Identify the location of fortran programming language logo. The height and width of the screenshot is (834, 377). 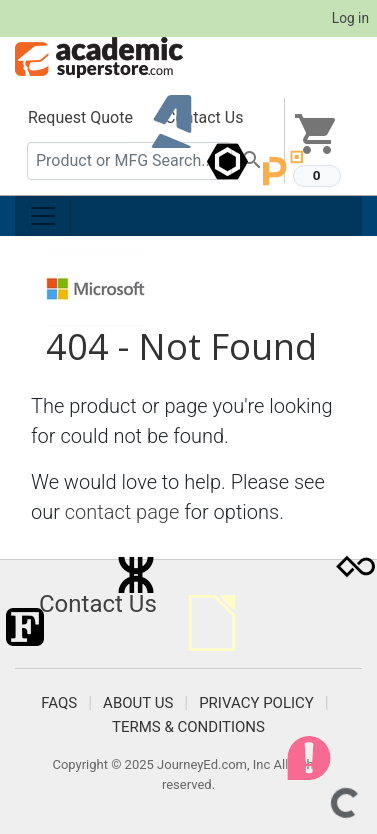
(25, 627).